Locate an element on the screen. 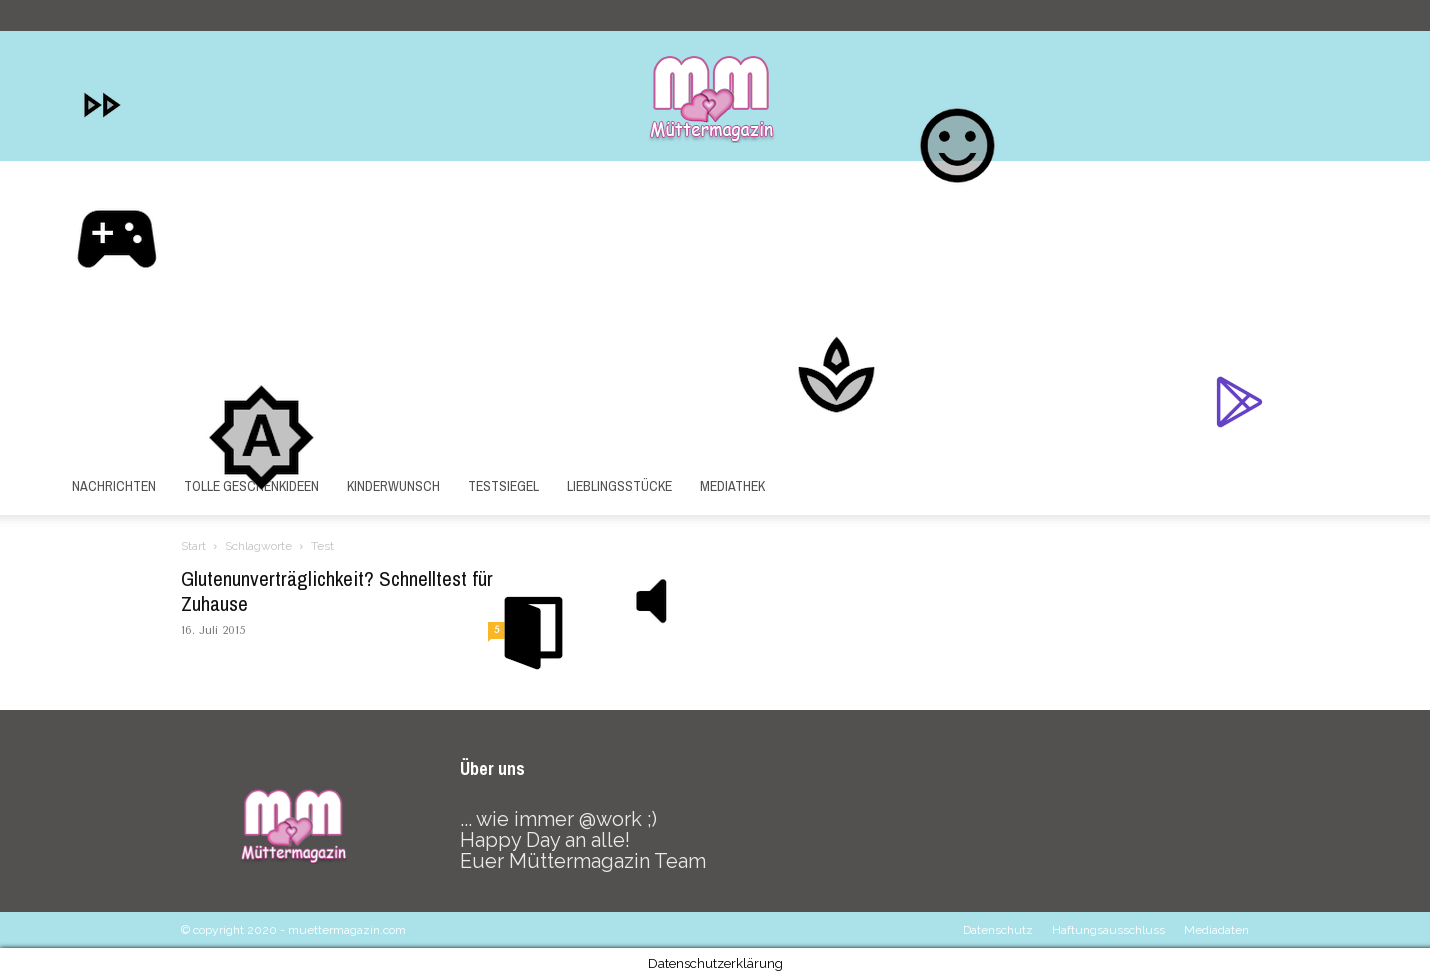  enable automatic brightness adjustment is located at coordinates (261, 437).